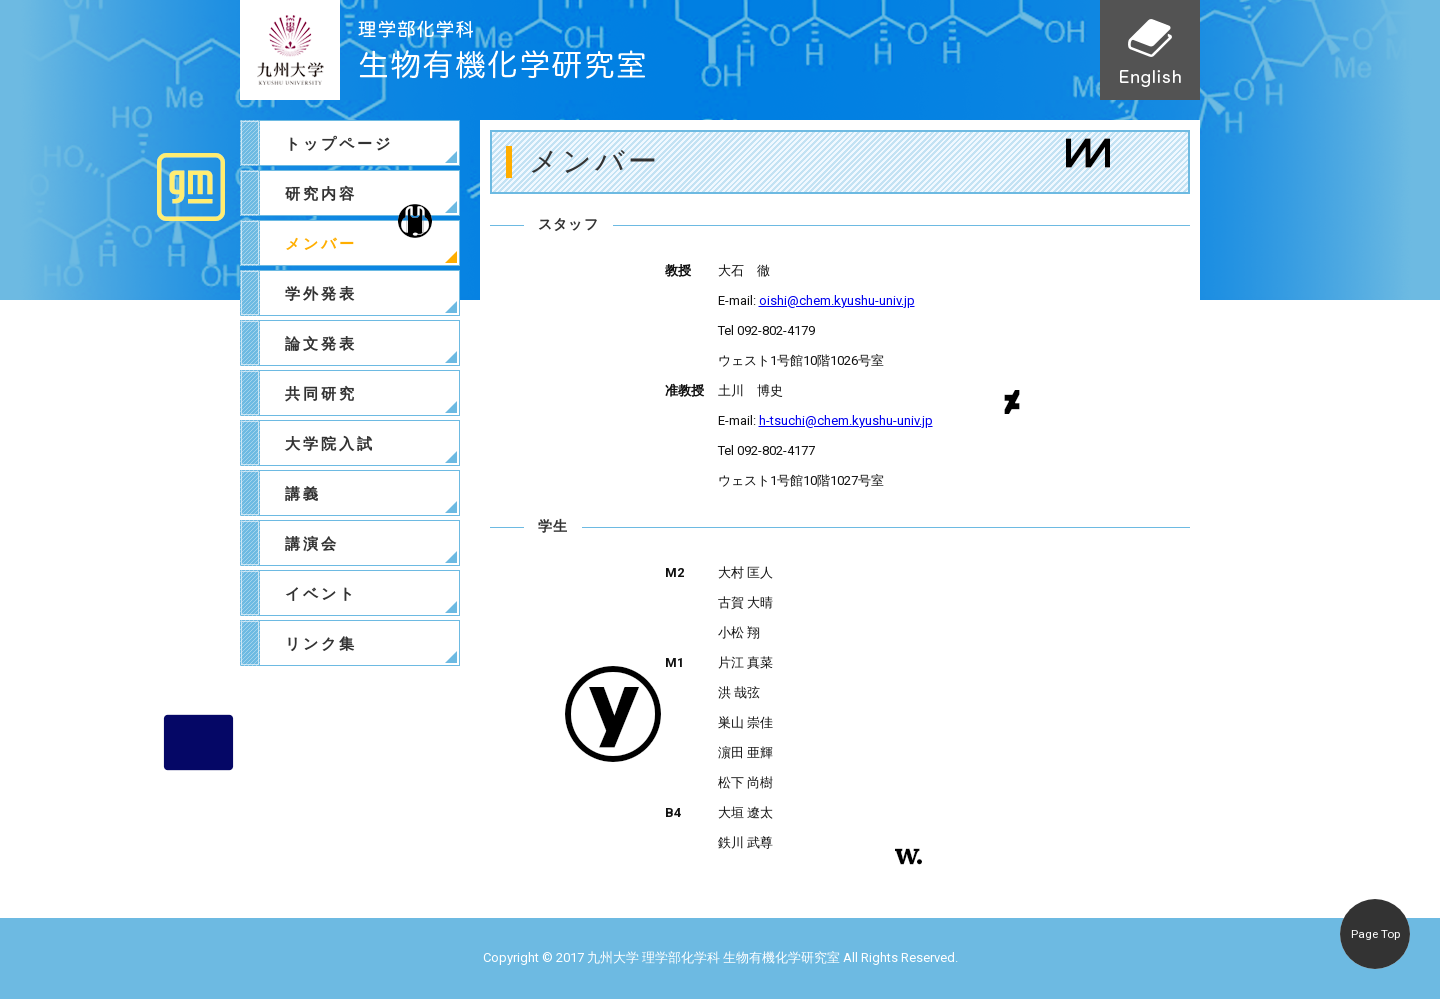 The image size is (1440, 999). I want to click on yubico security key branding, so click(613, 714).